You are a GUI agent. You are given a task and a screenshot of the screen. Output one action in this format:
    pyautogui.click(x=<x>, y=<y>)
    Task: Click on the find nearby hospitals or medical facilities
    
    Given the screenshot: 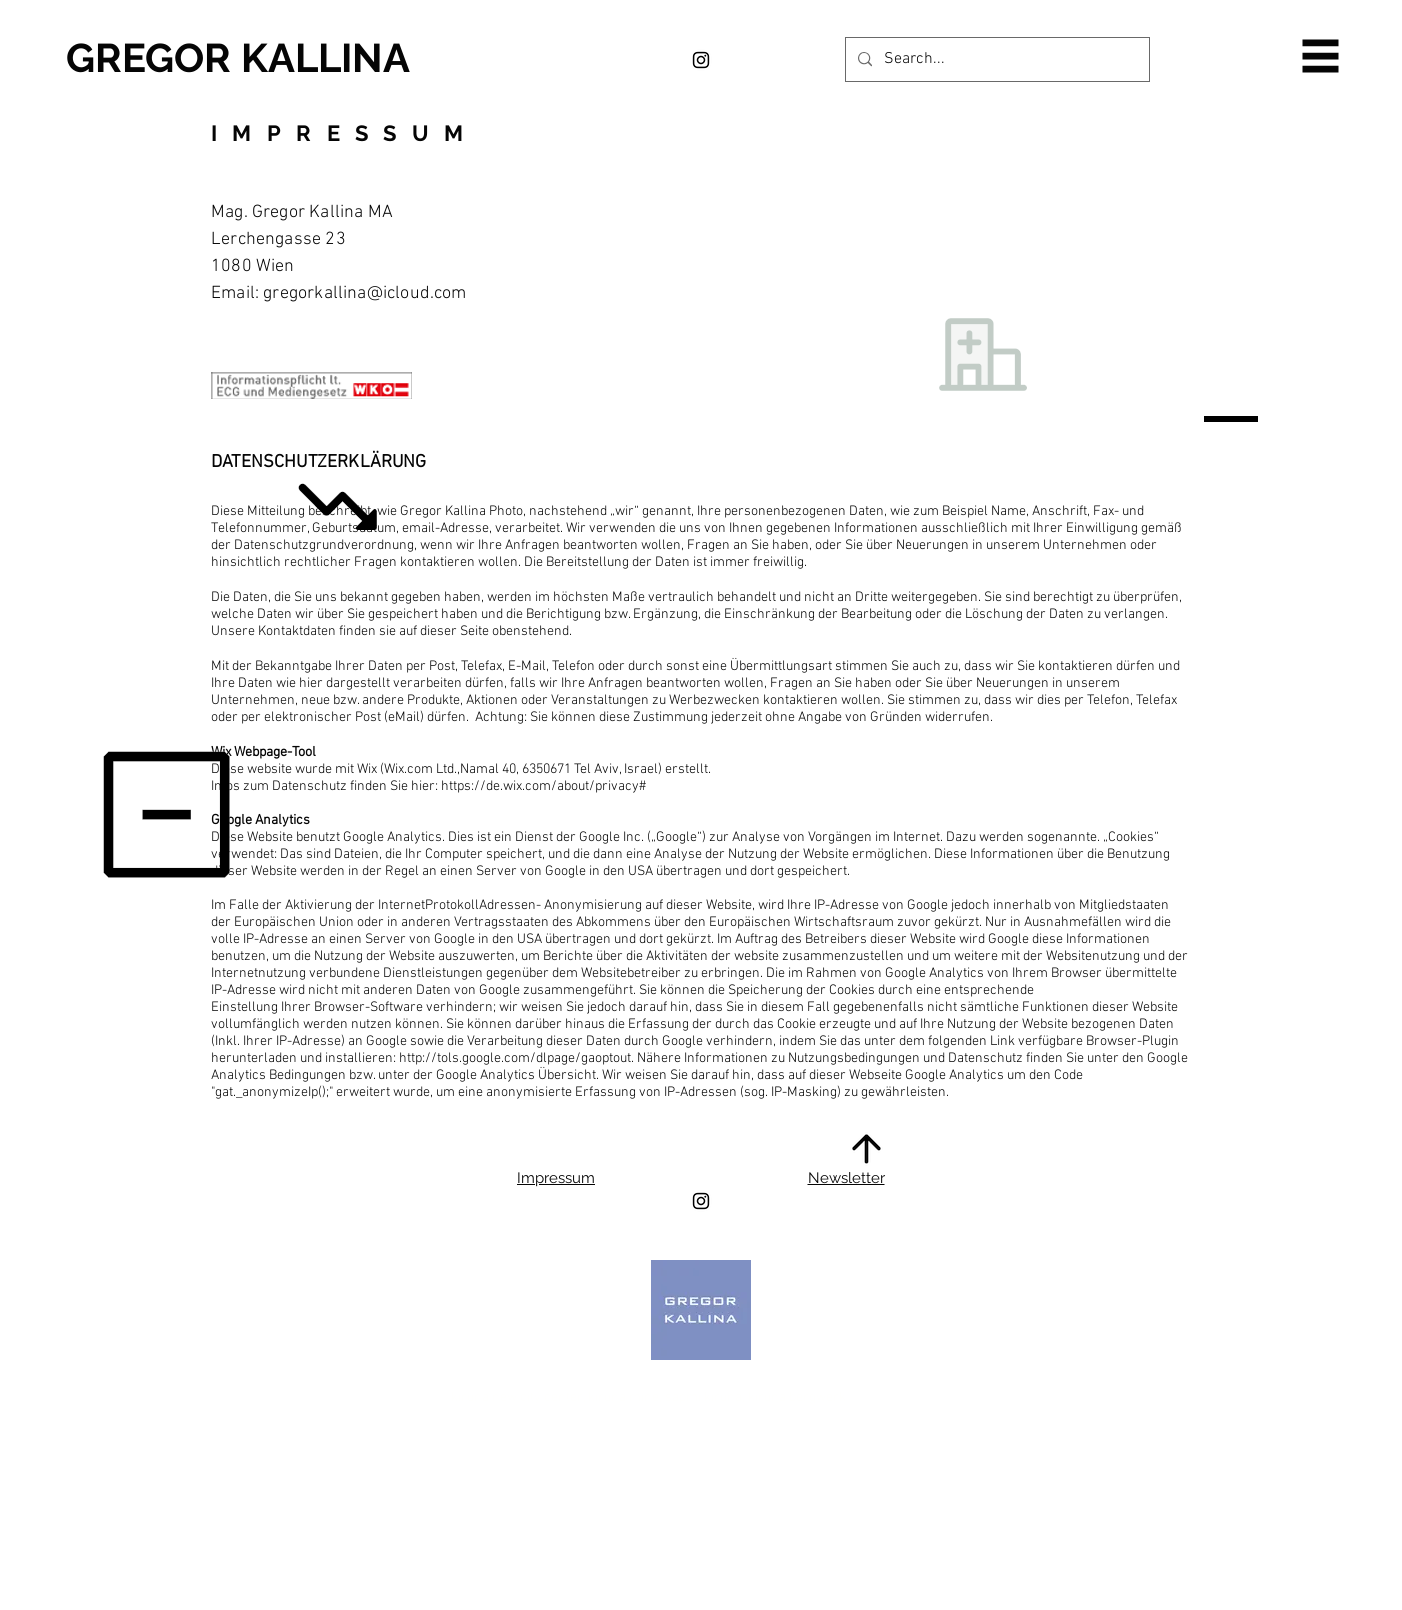 What is the action you would take?
    pyautogui.click(x=978, y=354)
    